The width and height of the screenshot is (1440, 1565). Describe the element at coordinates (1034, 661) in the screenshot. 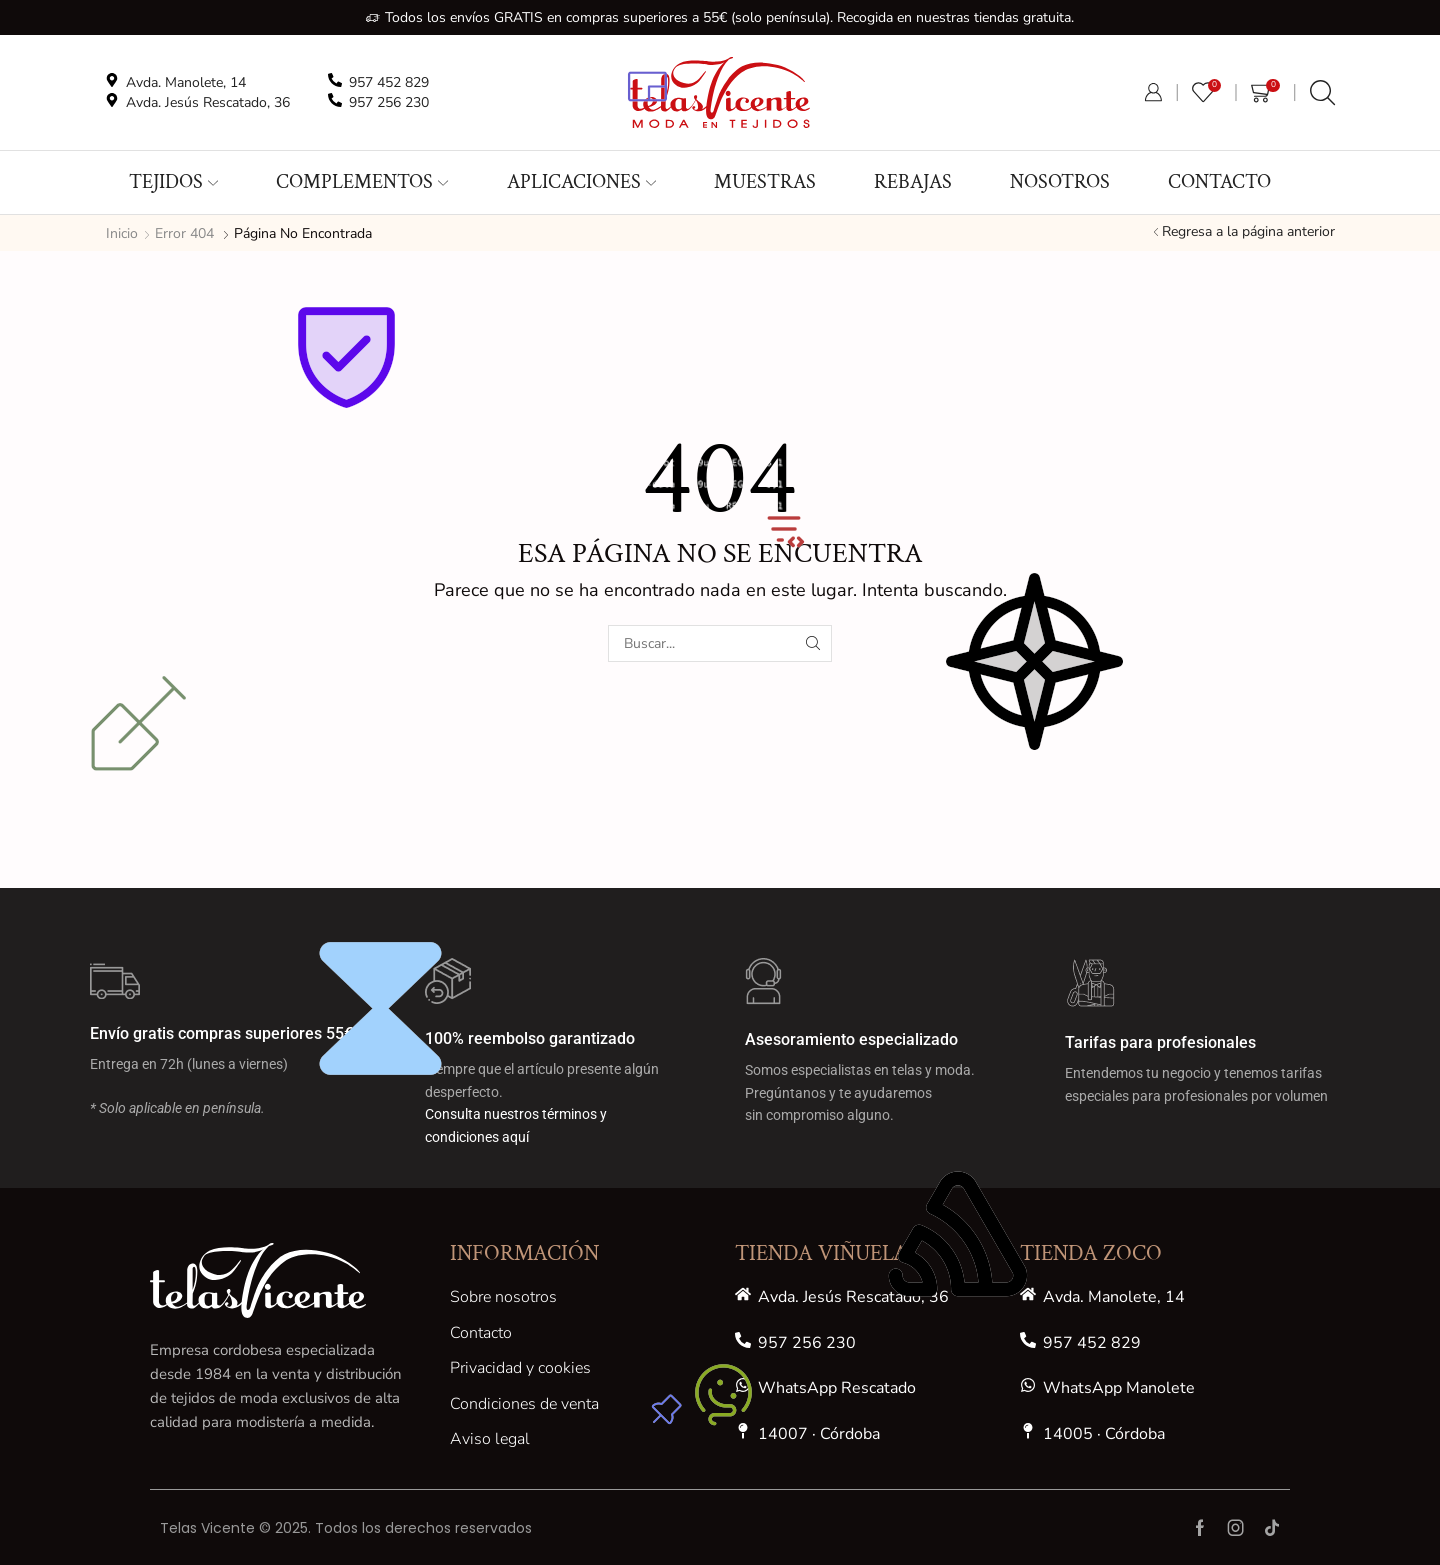

I see `navigate or view map orientation` at that location.